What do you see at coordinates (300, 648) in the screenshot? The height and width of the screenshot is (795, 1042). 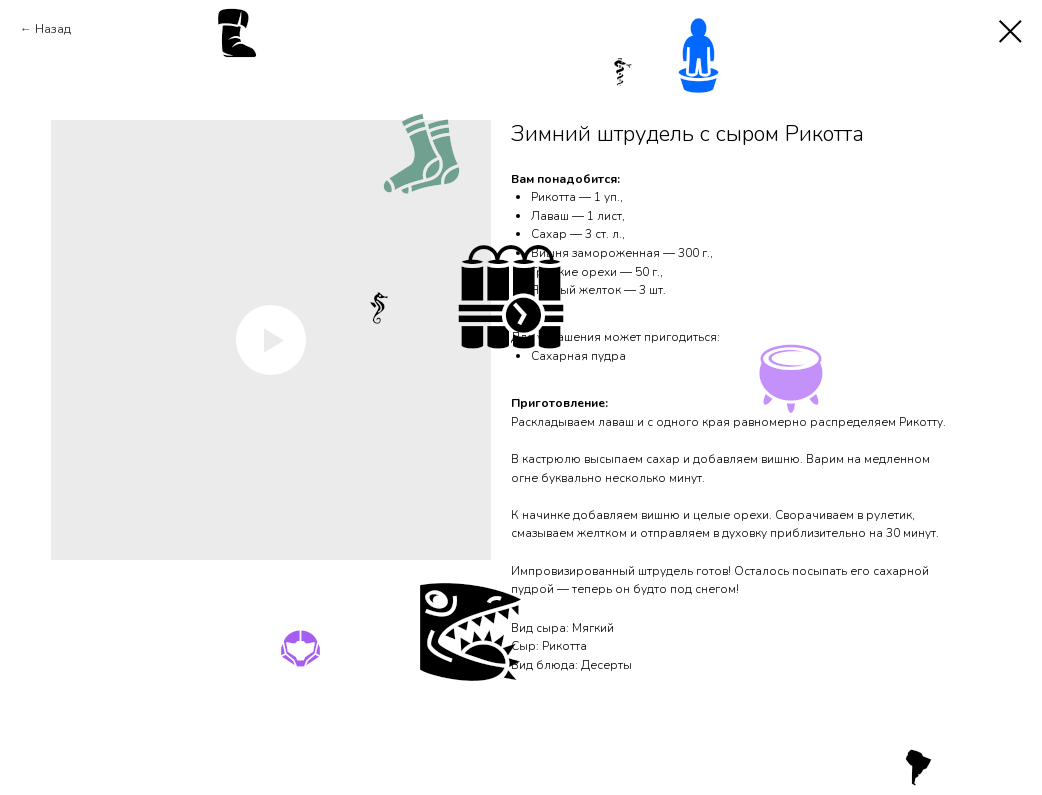 I see `launch Metroid or Samus-themed game content` at bounding box center [300, 648].